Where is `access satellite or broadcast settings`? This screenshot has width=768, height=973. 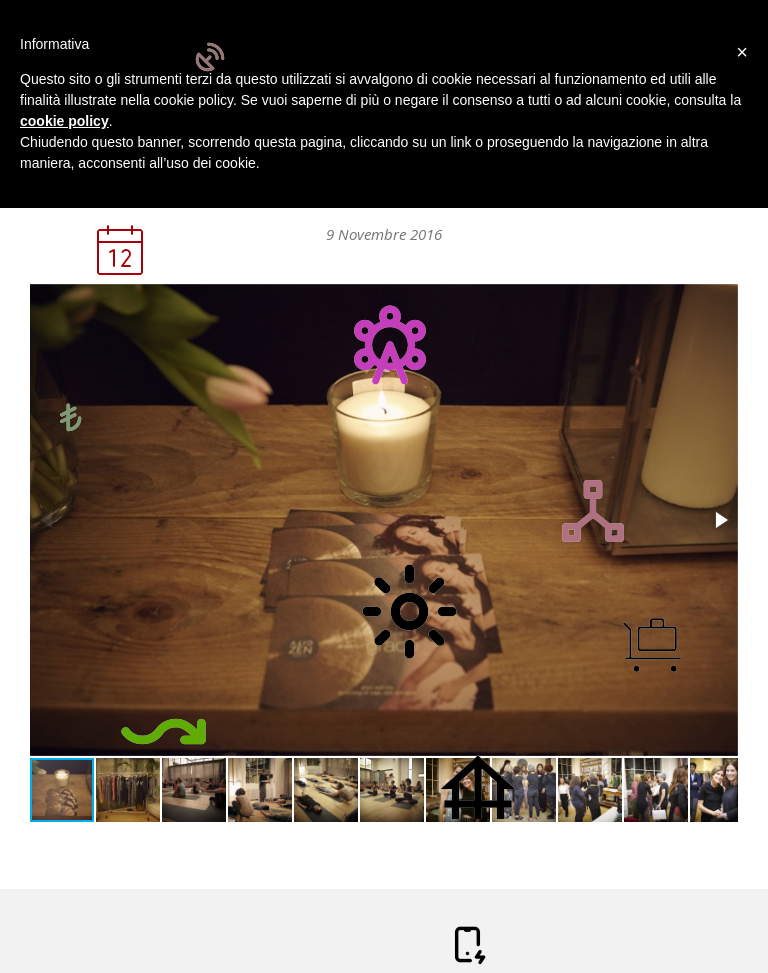 access satellite or broadcast settings is located at coordinates (210, 57).